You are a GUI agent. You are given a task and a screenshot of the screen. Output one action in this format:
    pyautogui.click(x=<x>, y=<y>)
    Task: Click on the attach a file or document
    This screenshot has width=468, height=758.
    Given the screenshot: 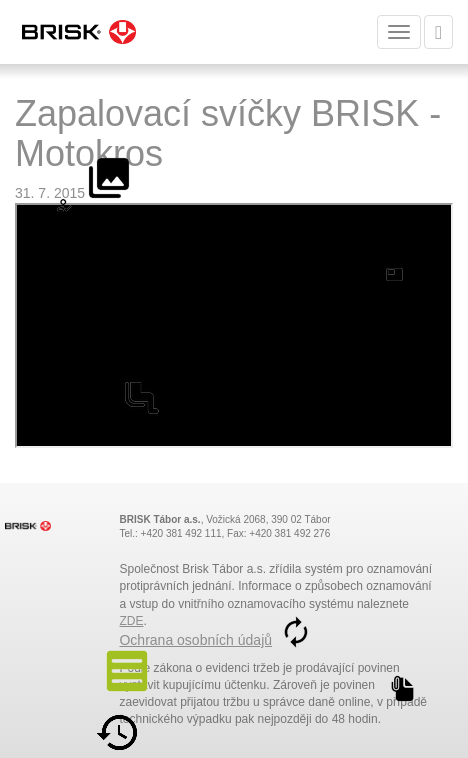 What is the action you would take?
    pyautogui.click(x=402, y=688)
    